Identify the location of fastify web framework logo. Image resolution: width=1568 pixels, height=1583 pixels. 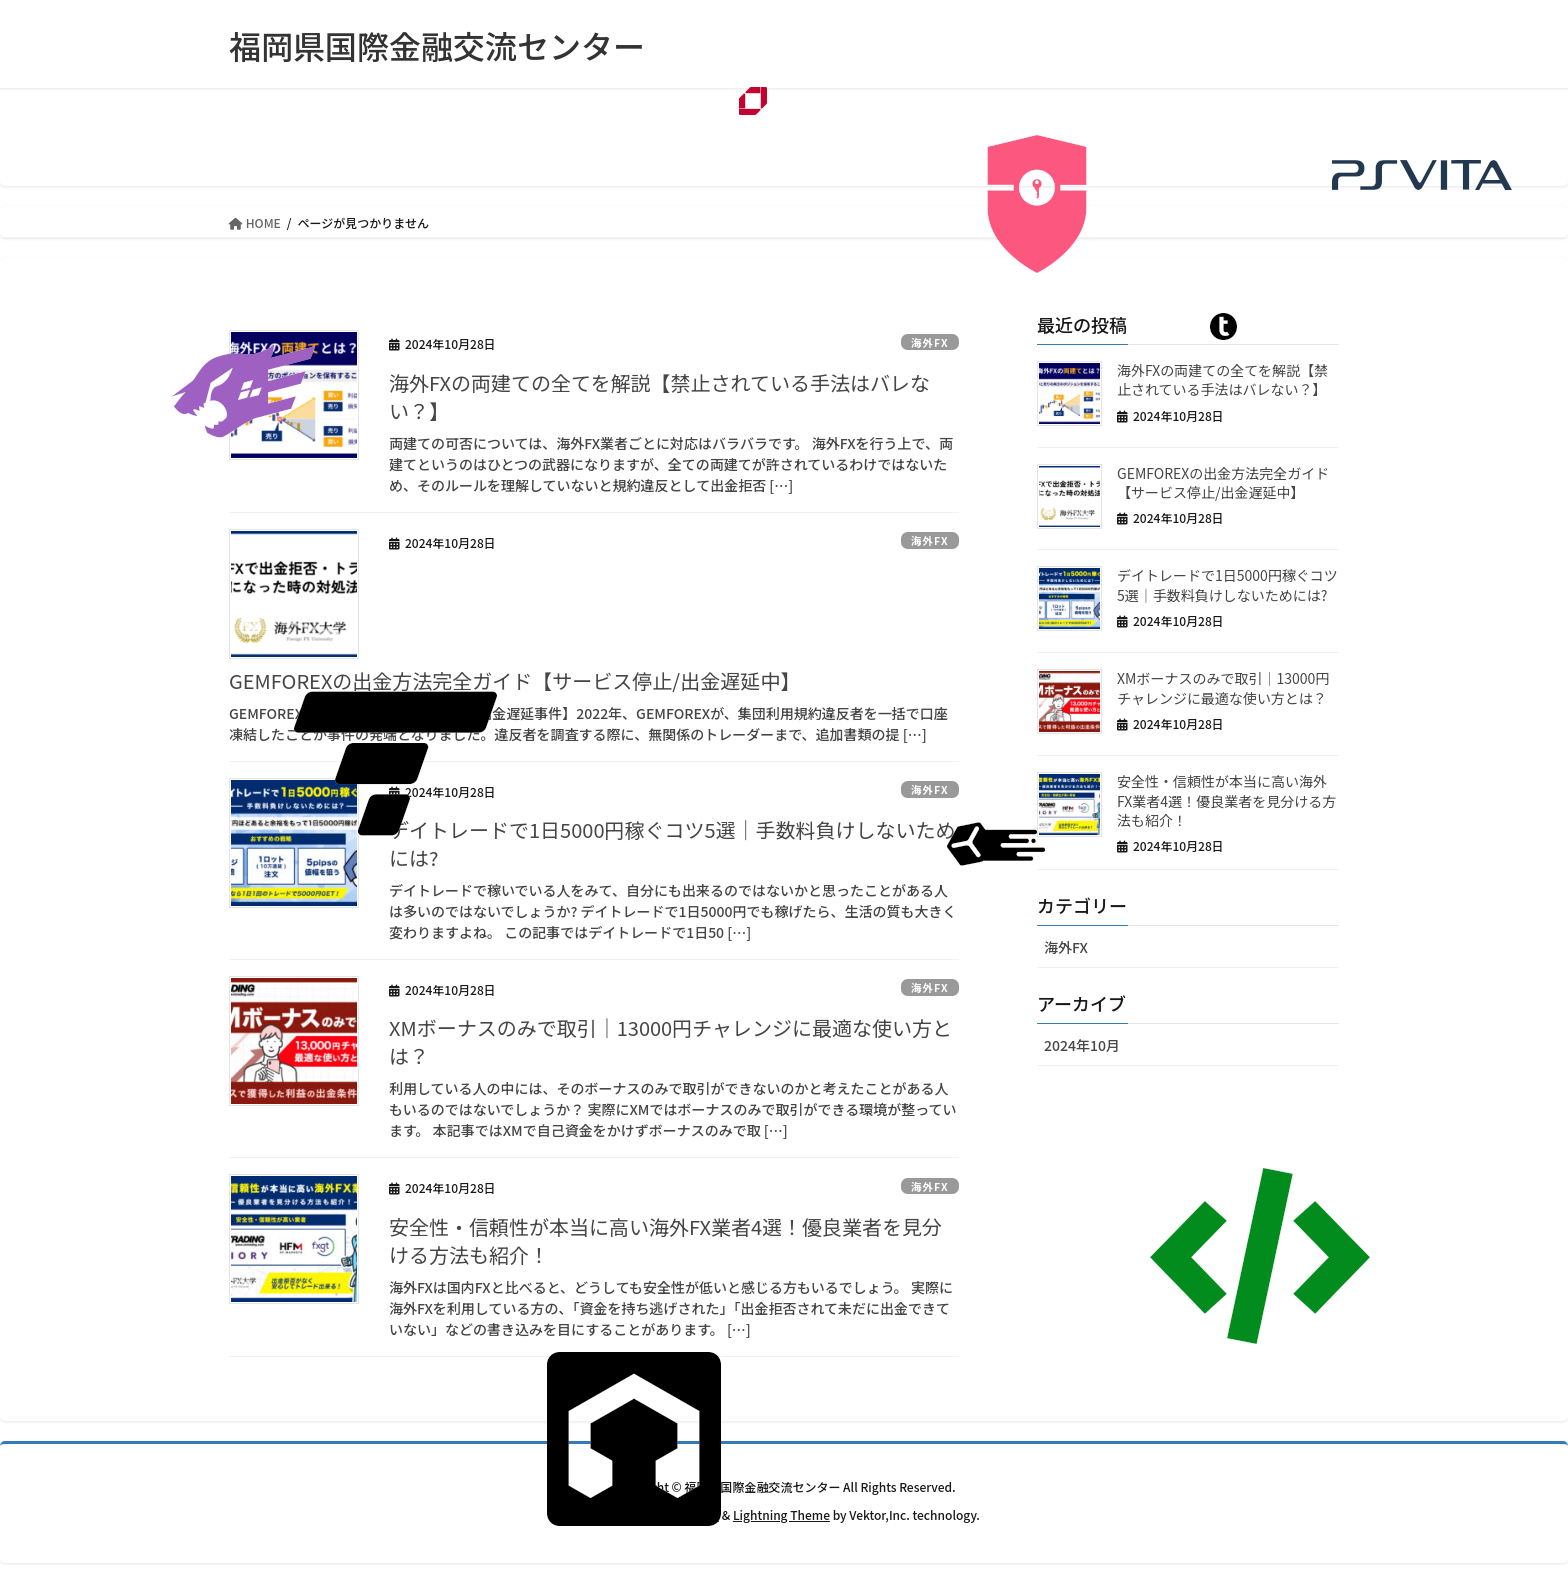
(243, 391).